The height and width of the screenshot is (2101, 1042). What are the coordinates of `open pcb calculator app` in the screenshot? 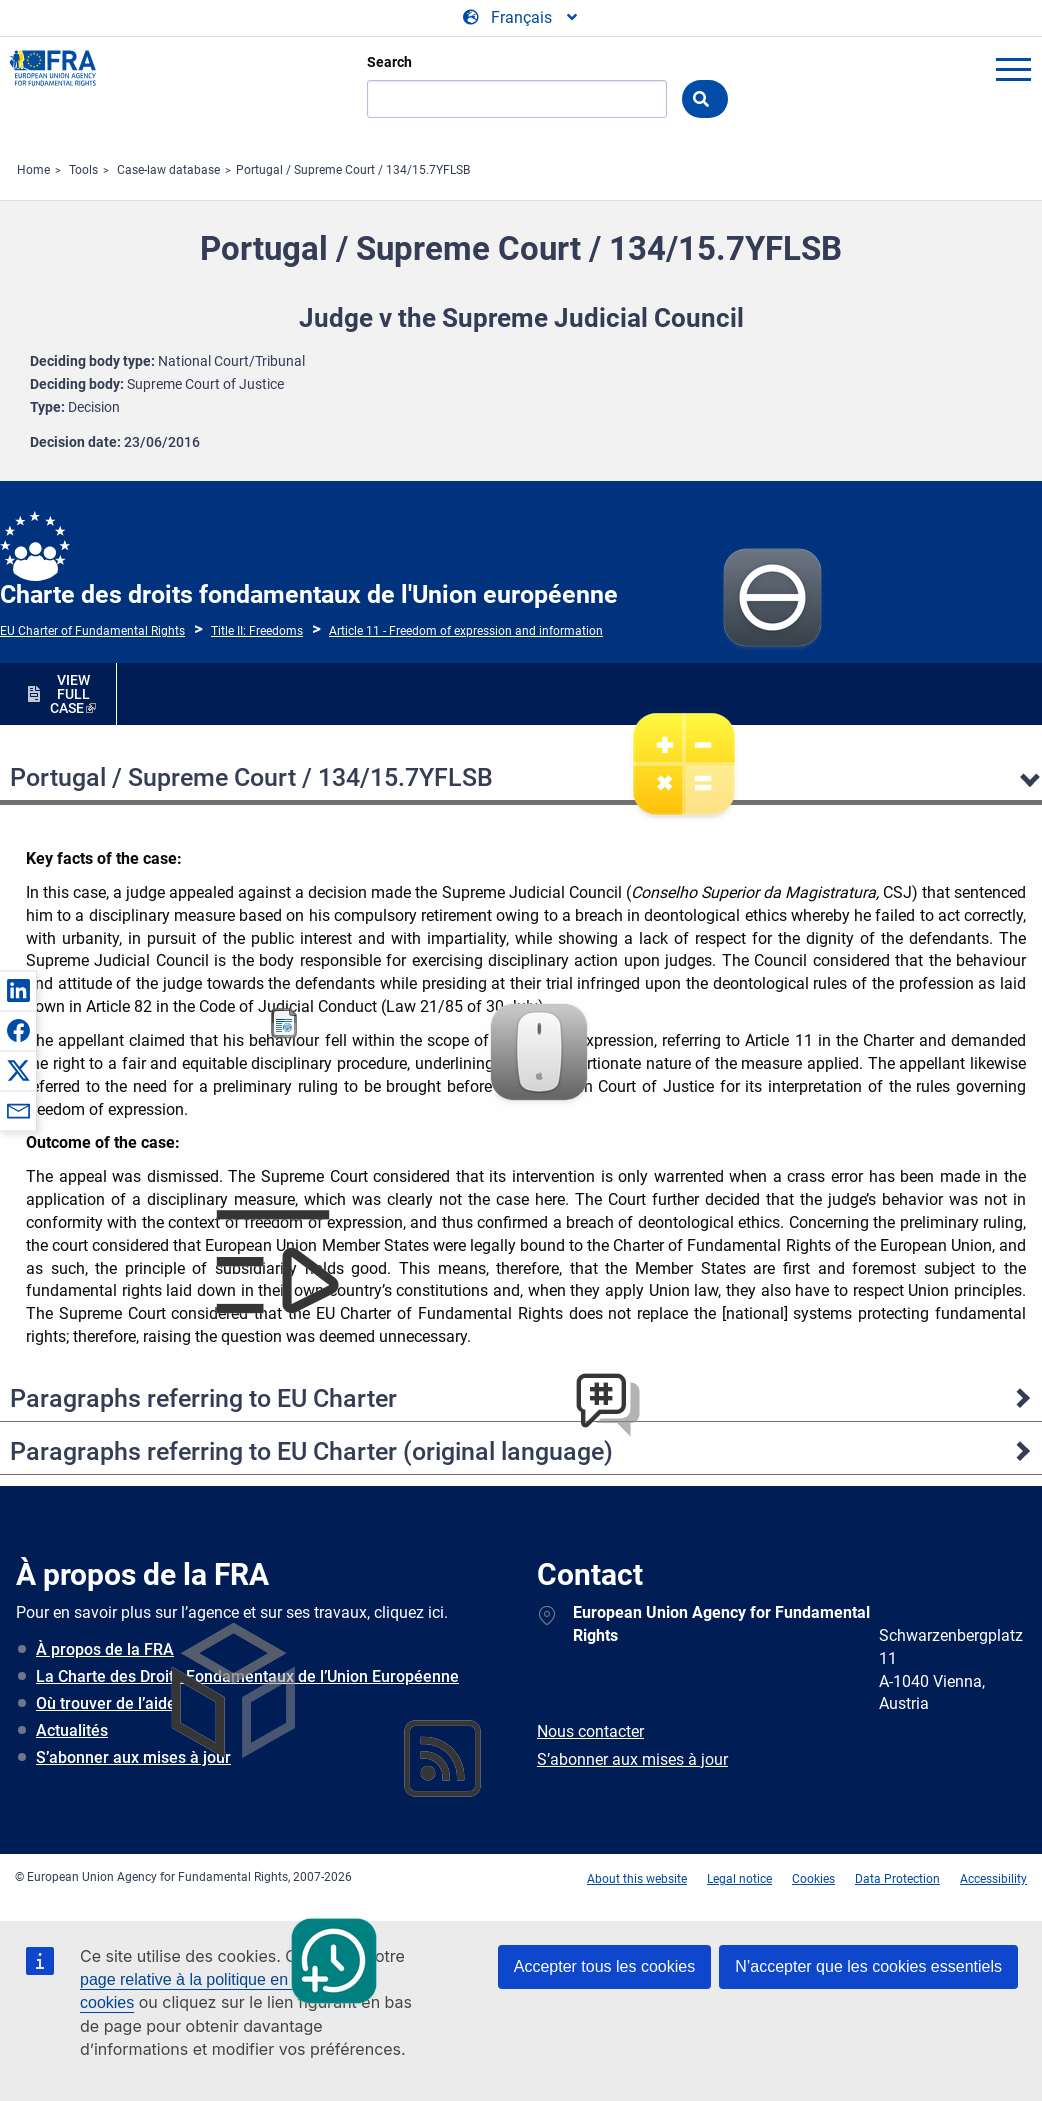 It's located at (684, 764).